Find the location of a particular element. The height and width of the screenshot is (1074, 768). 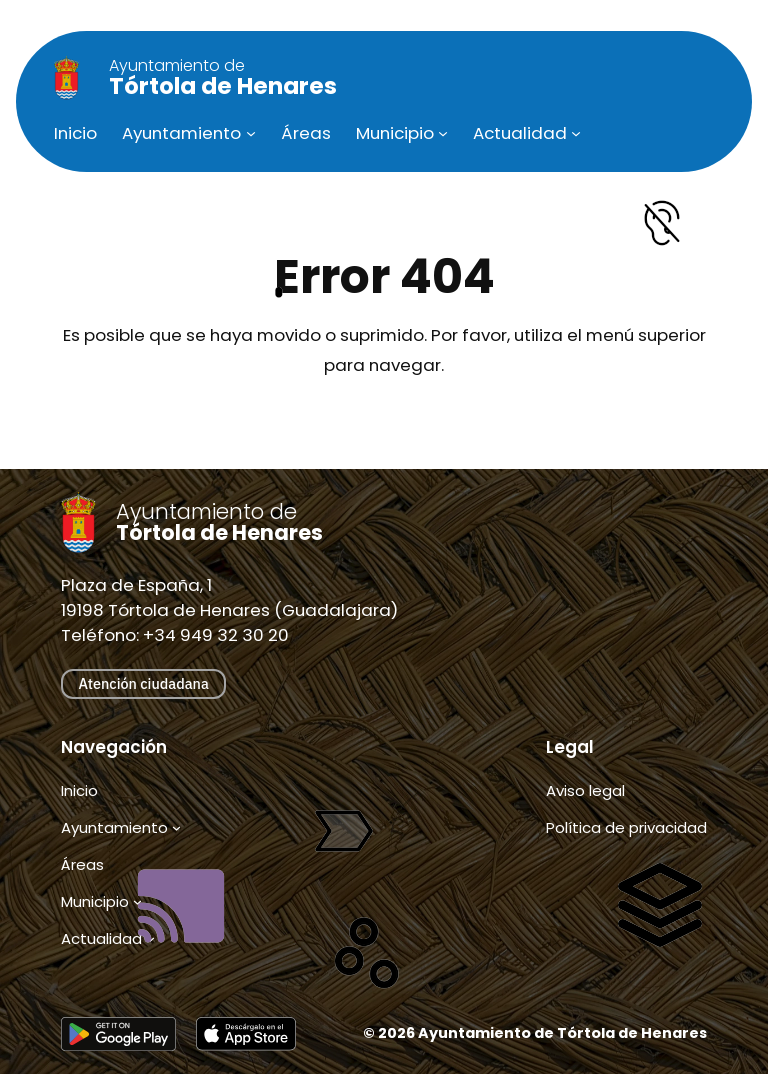

cast your screen to another device is located at coordinates (181, 906).